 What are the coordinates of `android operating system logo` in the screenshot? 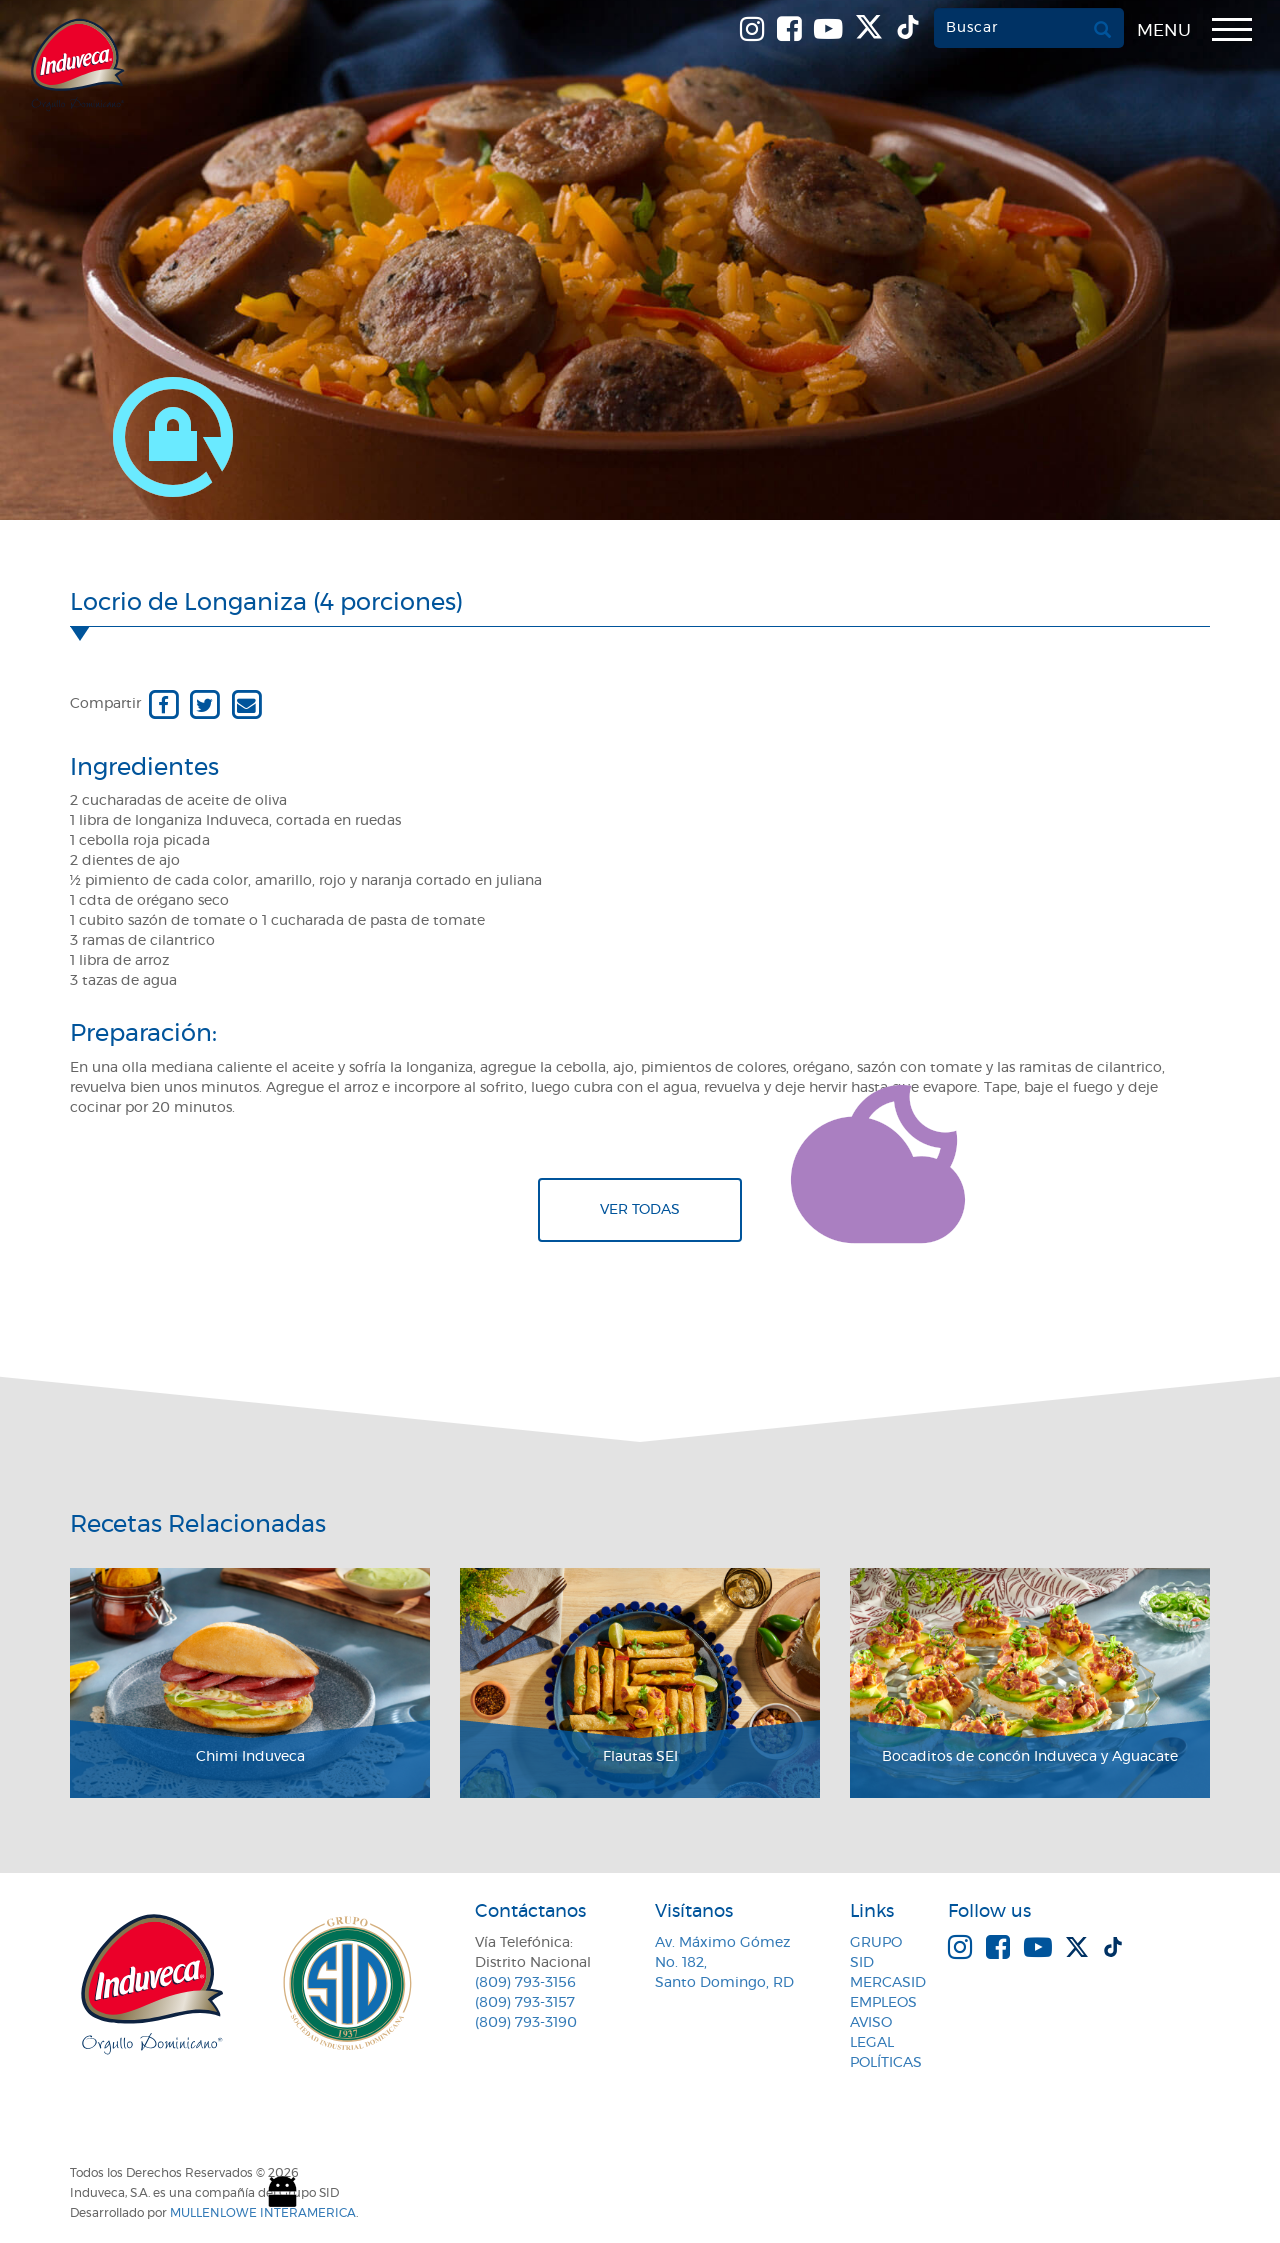 It's located at (282, 2191).